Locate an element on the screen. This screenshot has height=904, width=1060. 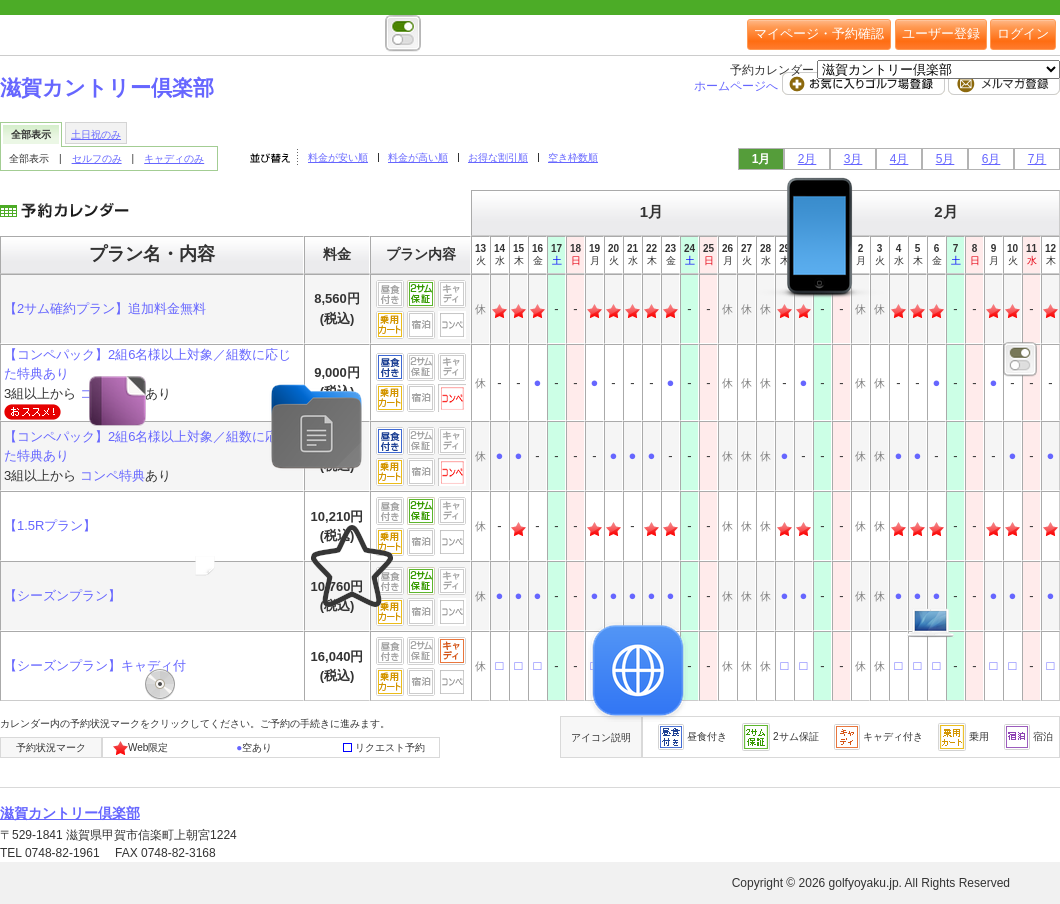
open desktop preferences or settings is located at coordinates (403, 33).